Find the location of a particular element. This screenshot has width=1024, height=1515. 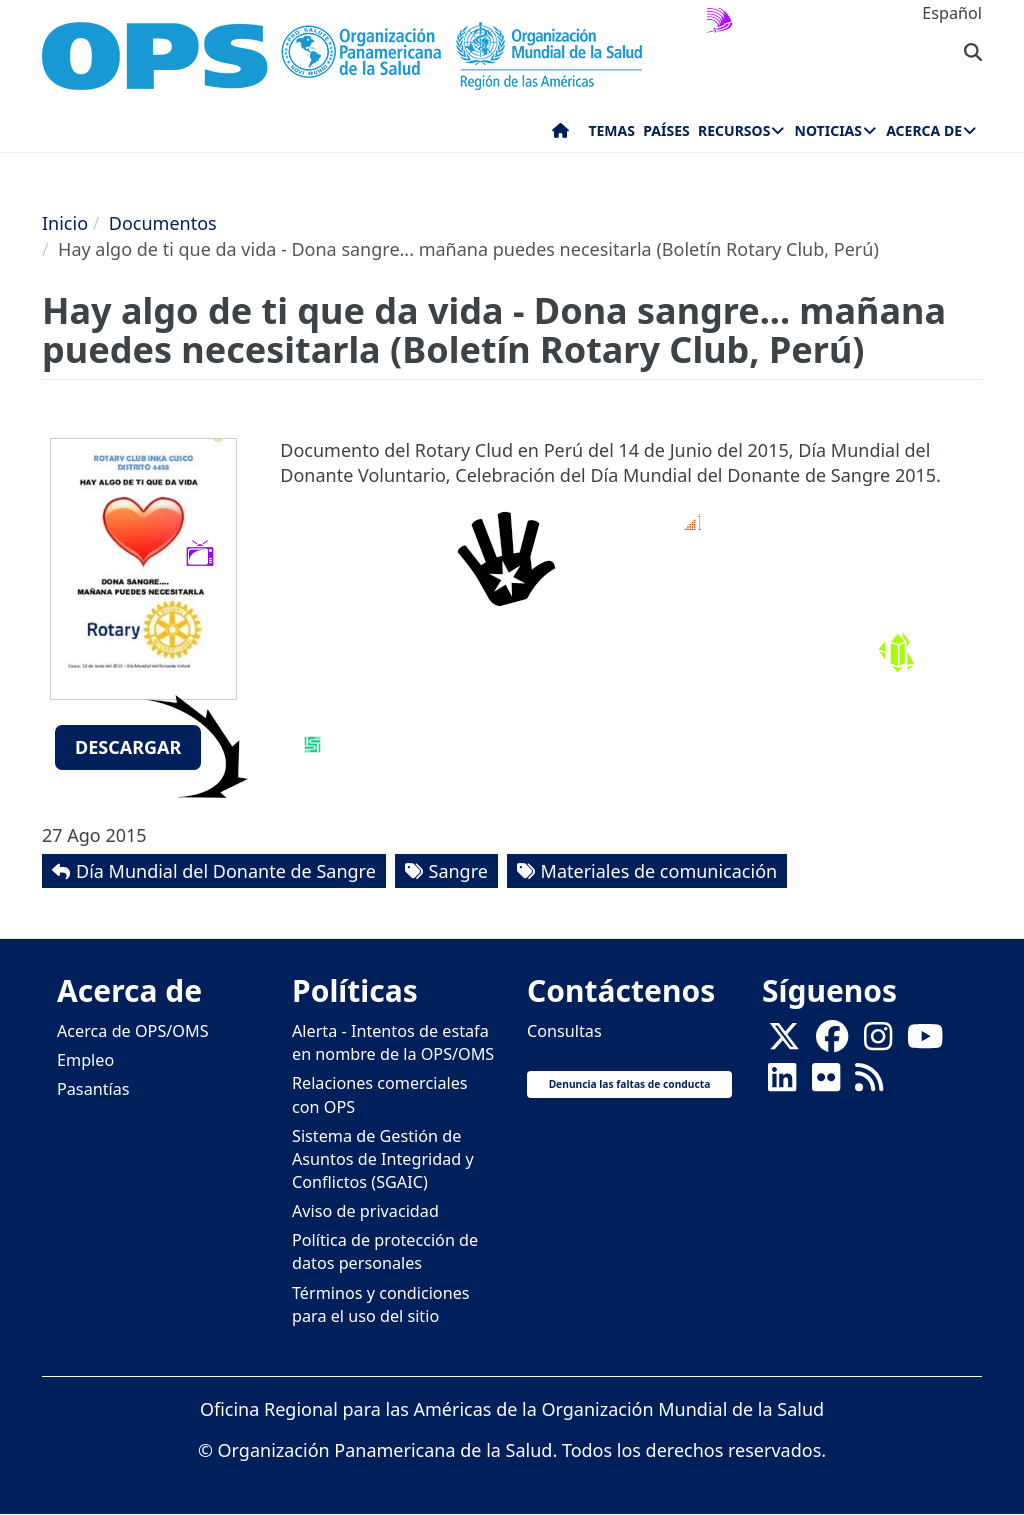

abstract game logo or brand mark is located at coordinates (312, 744).